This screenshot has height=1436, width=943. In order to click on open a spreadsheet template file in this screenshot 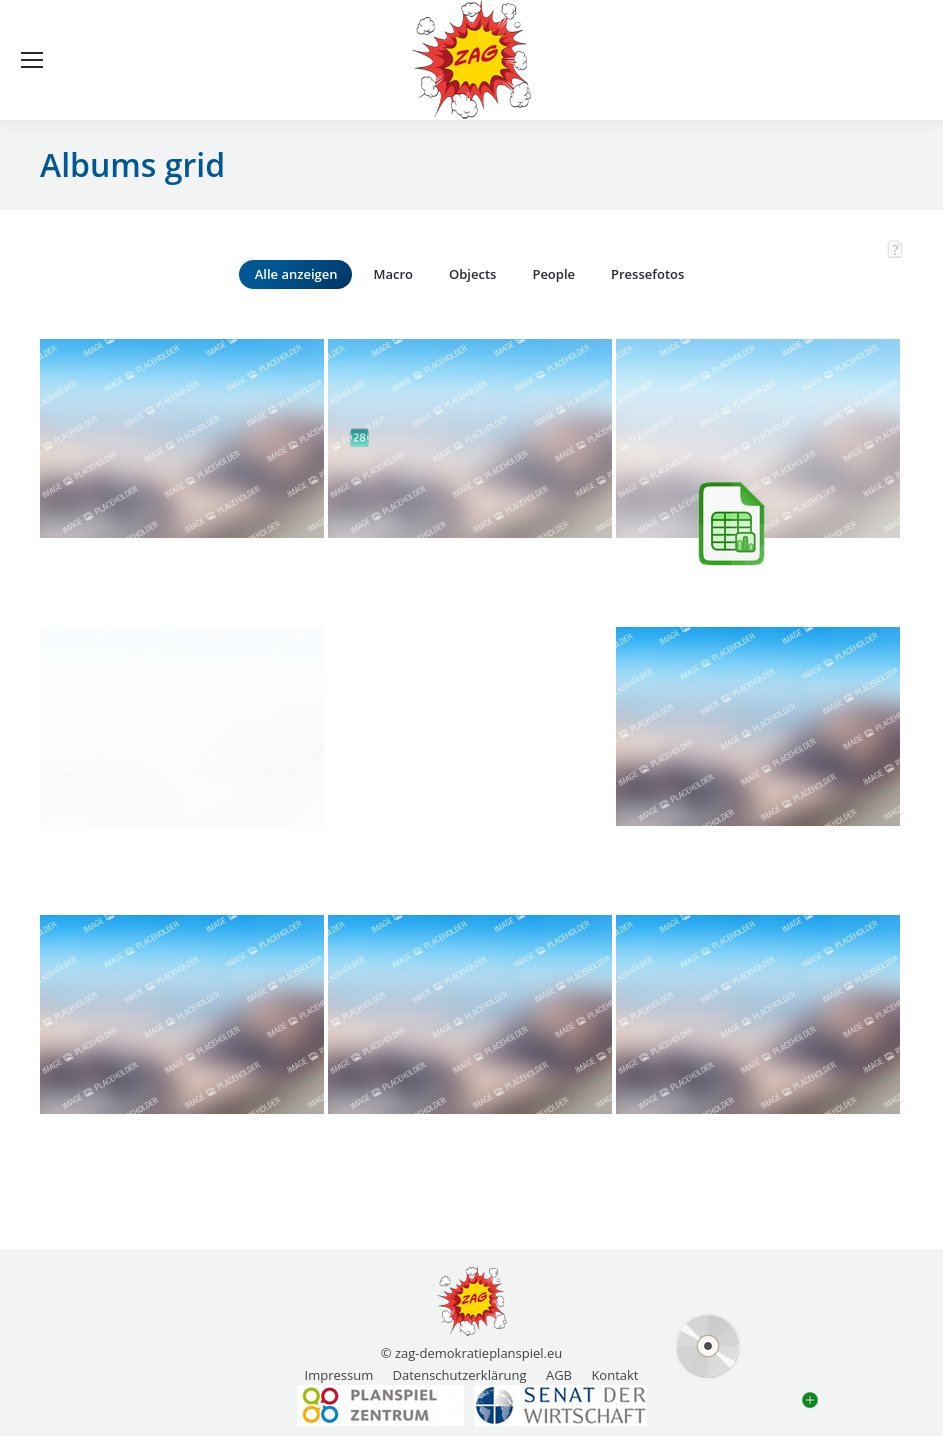, I will do `click(731, 523)`.